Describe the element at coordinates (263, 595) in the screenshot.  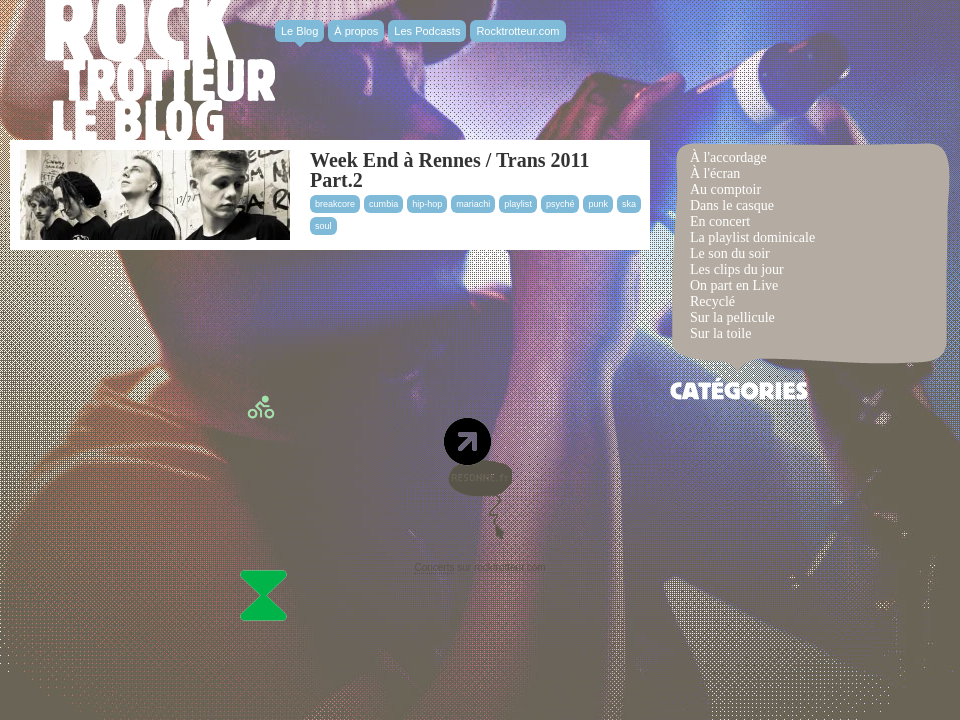
I see `indicates loading or processing in progress` at that location.